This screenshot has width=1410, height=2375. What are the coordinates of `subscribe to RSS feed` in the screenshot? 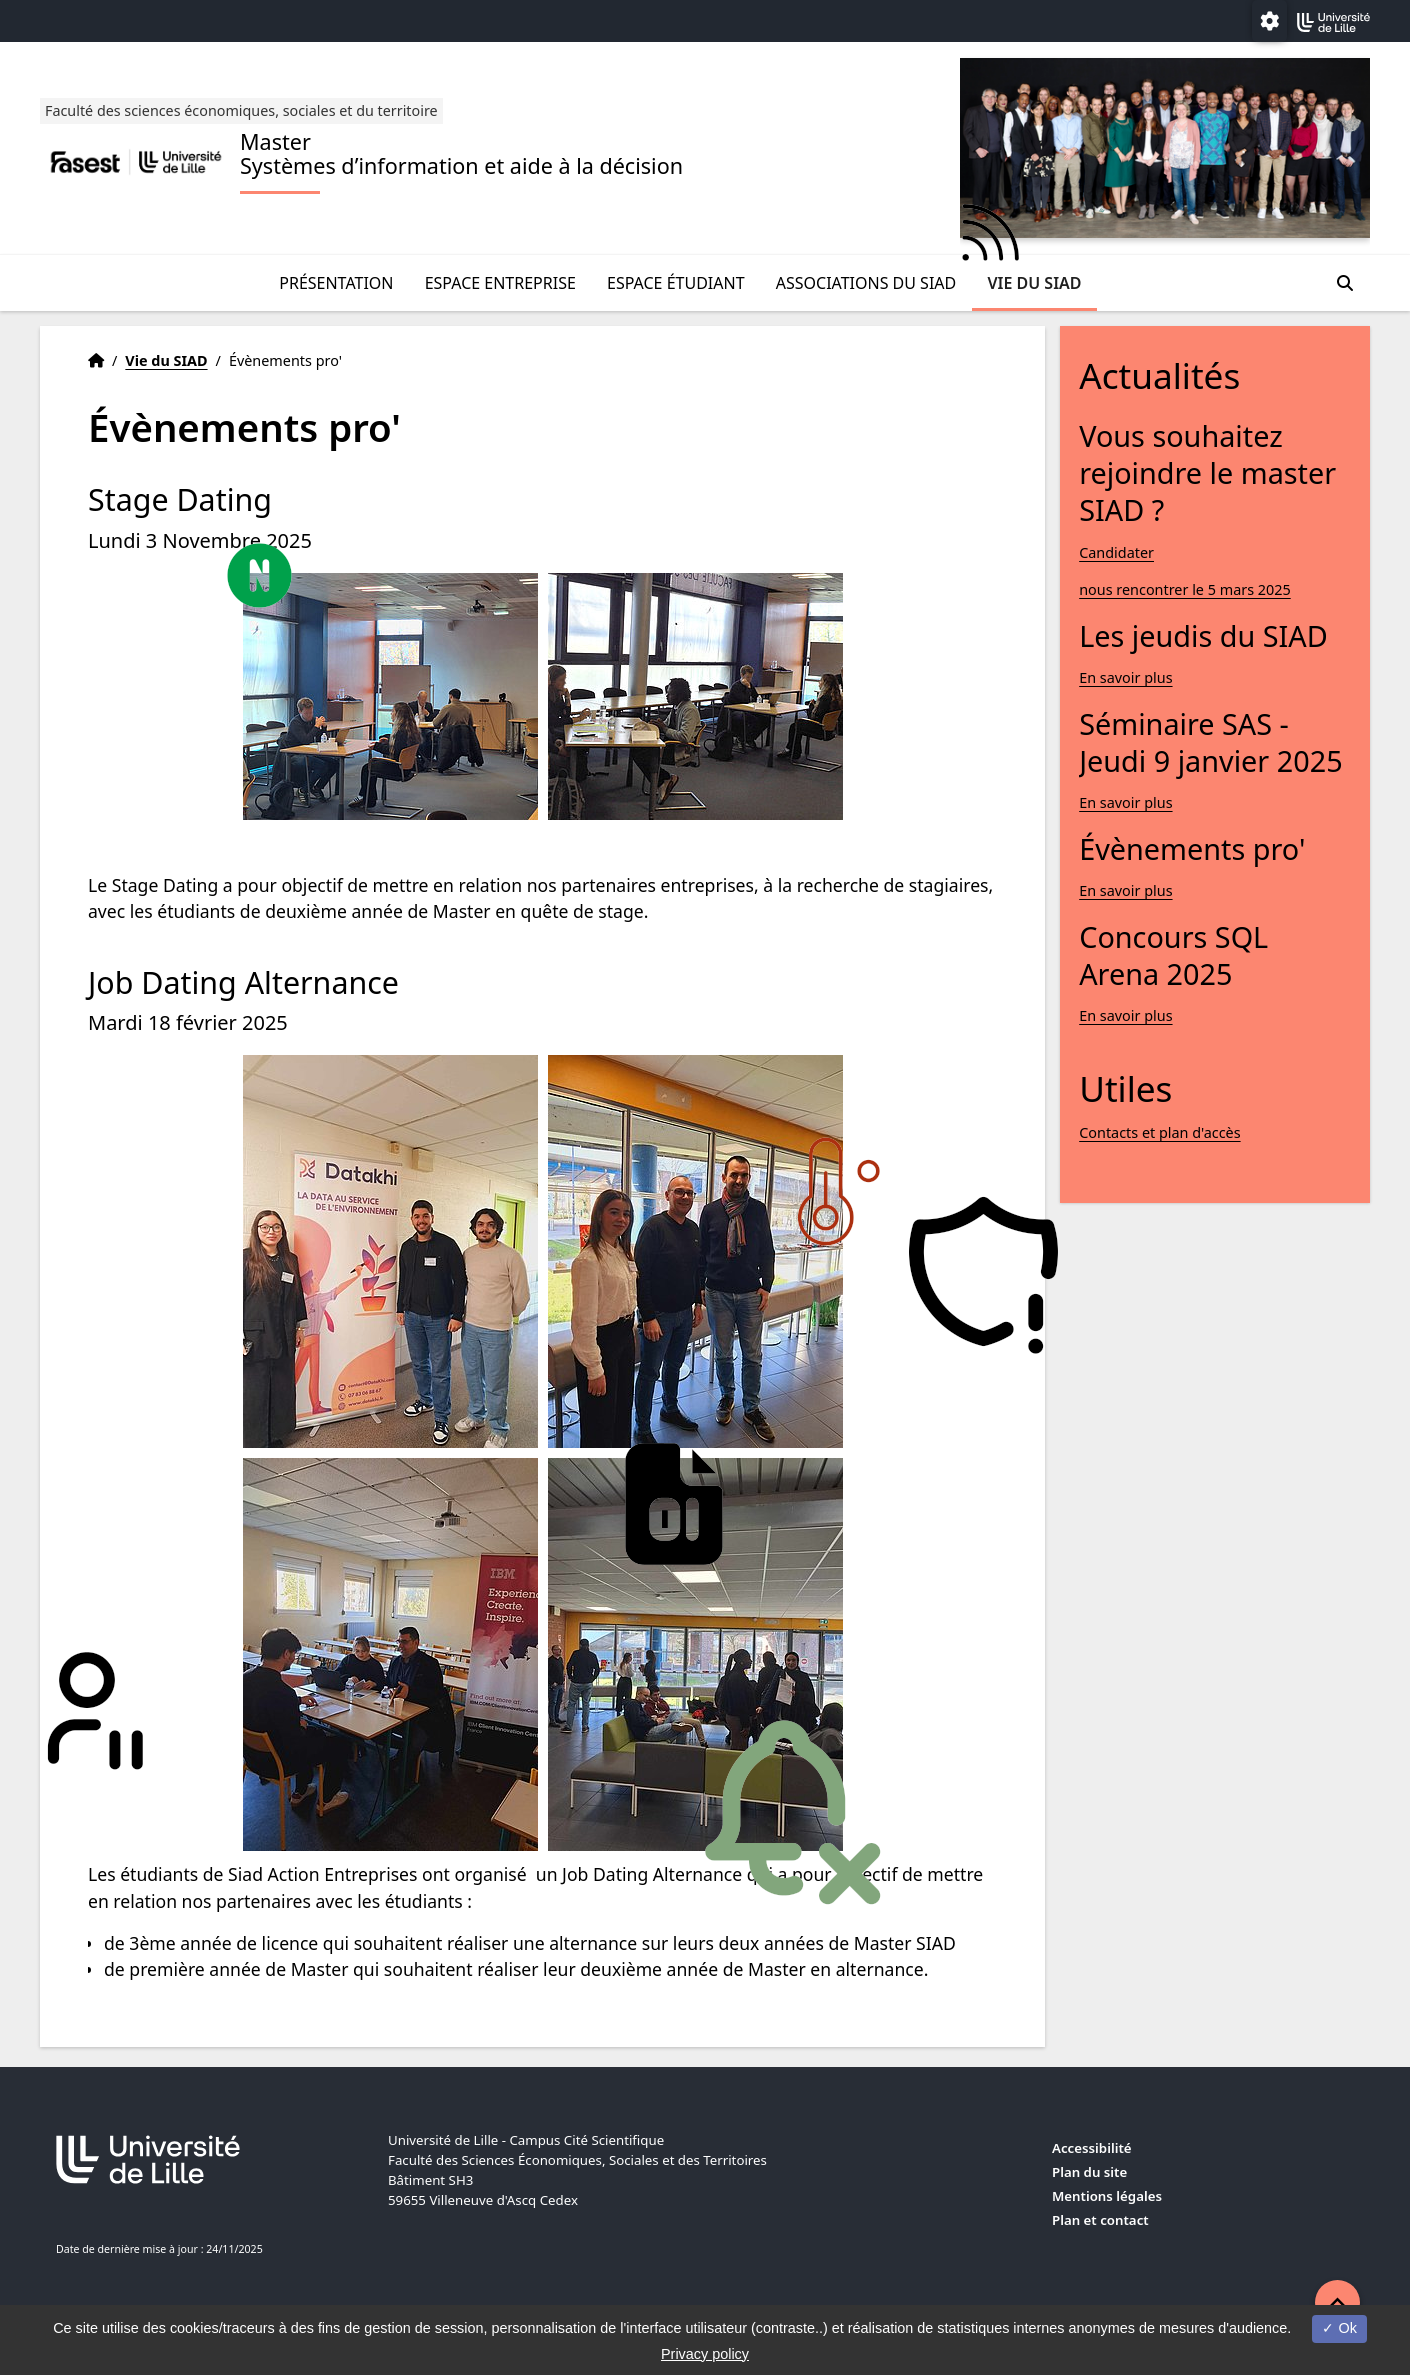 It's located at (988, 235).